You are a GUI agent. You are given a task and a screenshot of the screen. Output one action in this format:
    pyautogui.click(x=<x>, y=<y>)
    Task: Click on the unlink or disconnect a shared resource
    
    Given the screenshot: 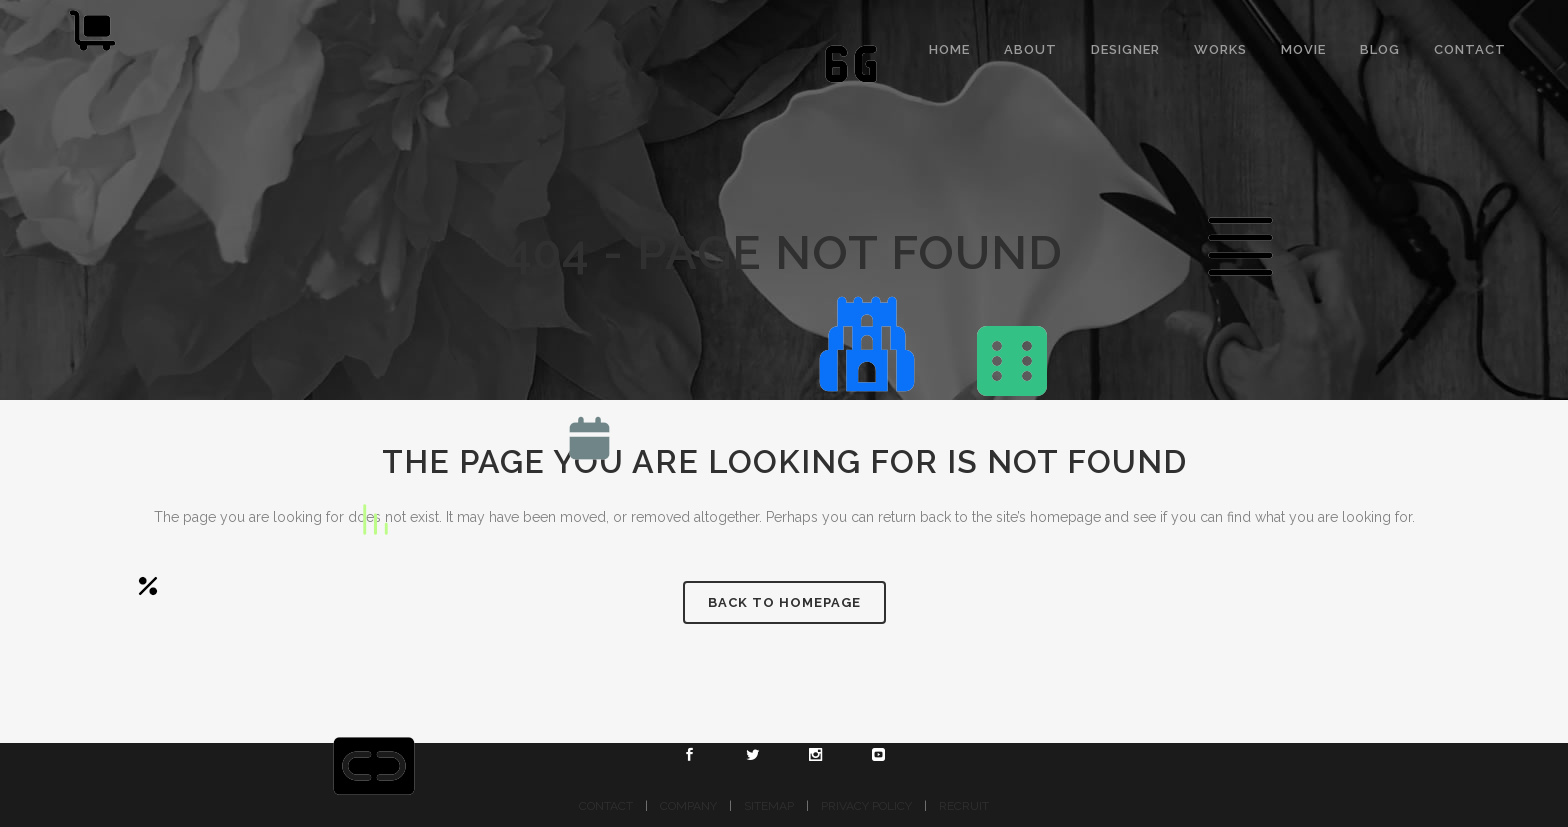 What is the action you would take?
    pyautogui.click(x=374, y=766)
    